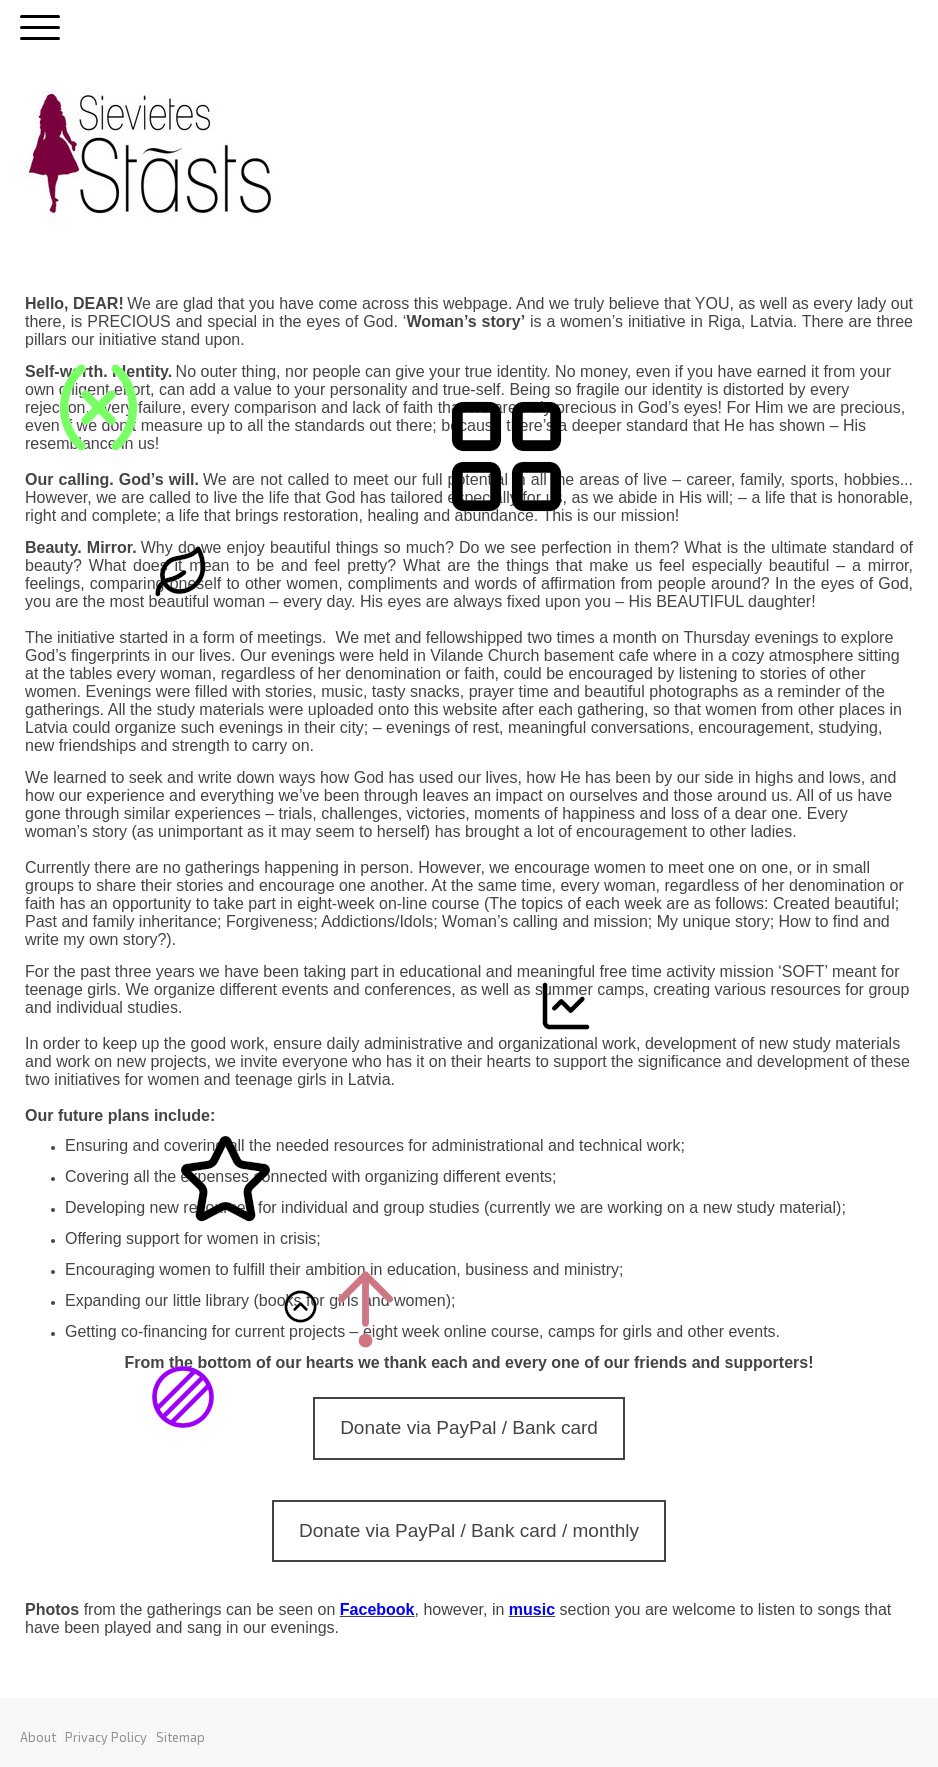  What do you see at coordinates (300, 1306) in the screenshot?
I see `scroll to top of page` at bounding box center [300, 1306].